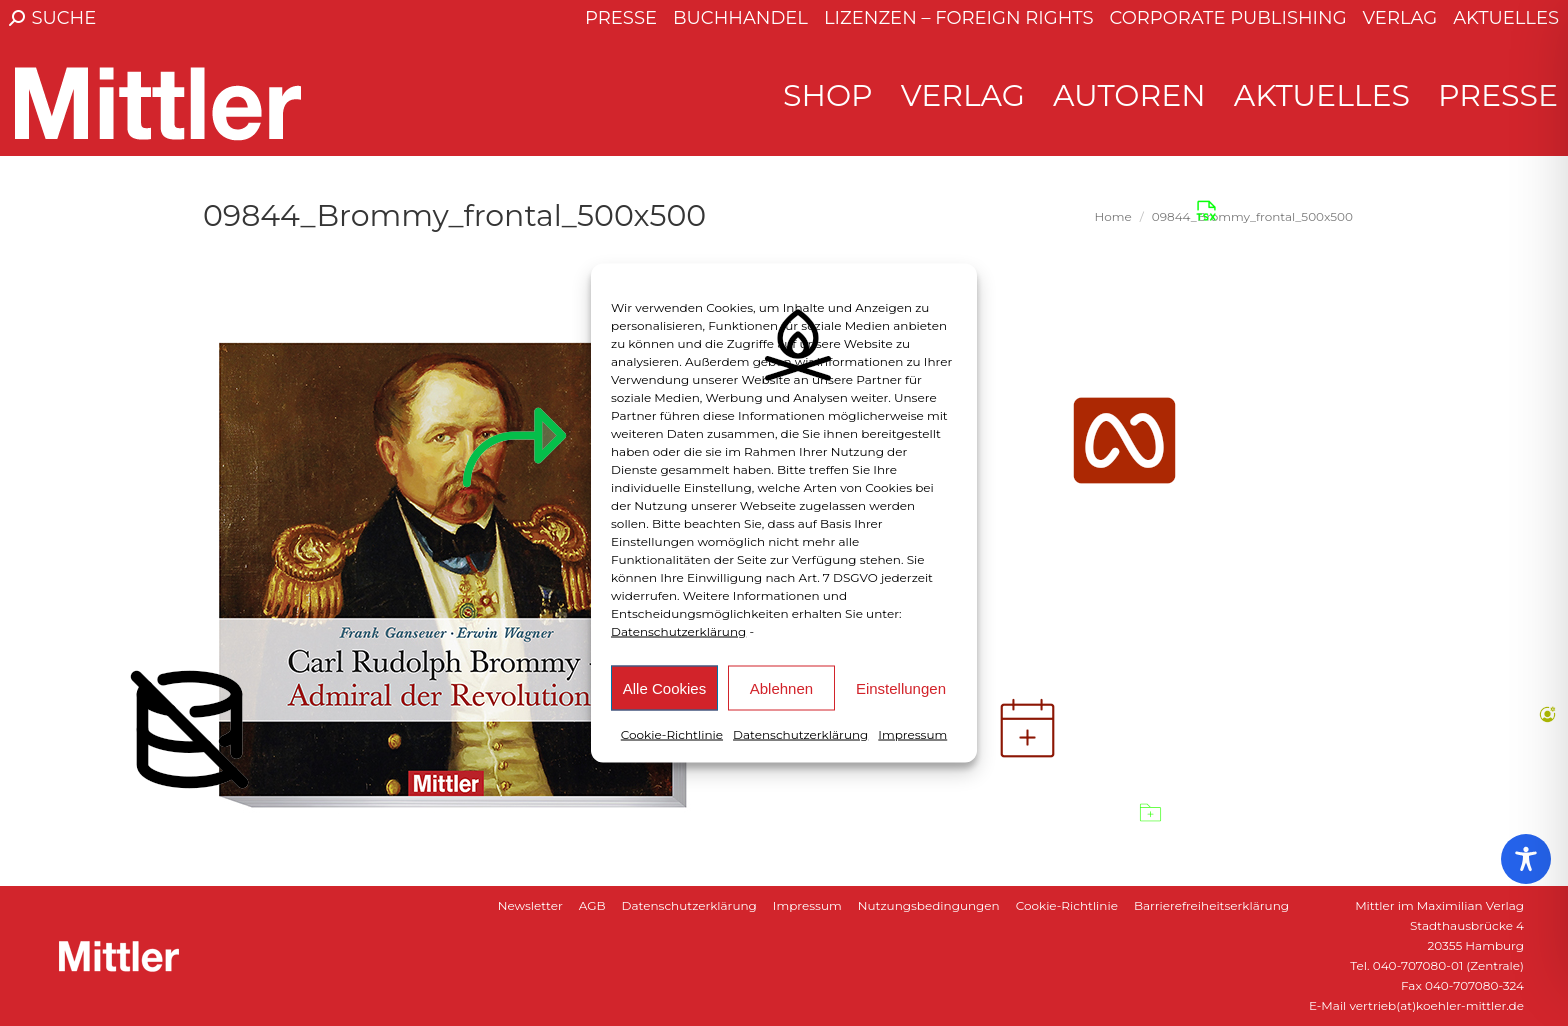 The width and height of the screenshot is (1568, 1026). Describe the element at coordinates (189, 729) in the screenshot. I see `database connection unavailable or offline` at that location.